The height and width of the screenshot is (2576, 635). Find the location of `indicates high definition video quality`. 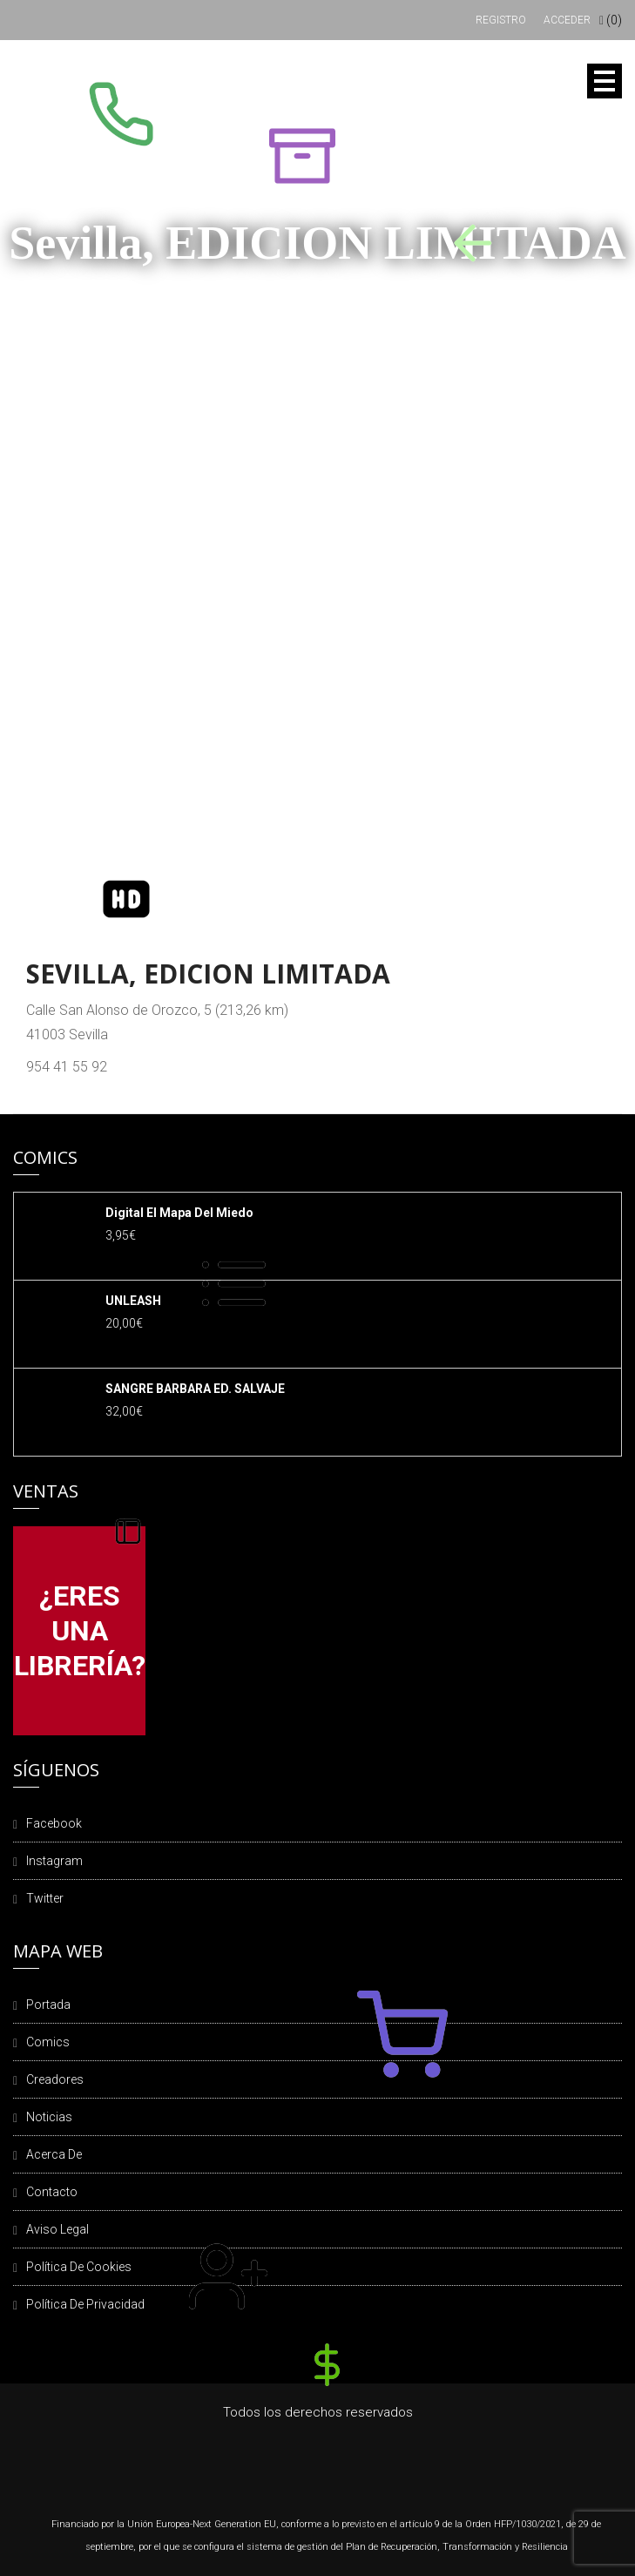

indicates high definition video quality is located at coordinates (126, 899).